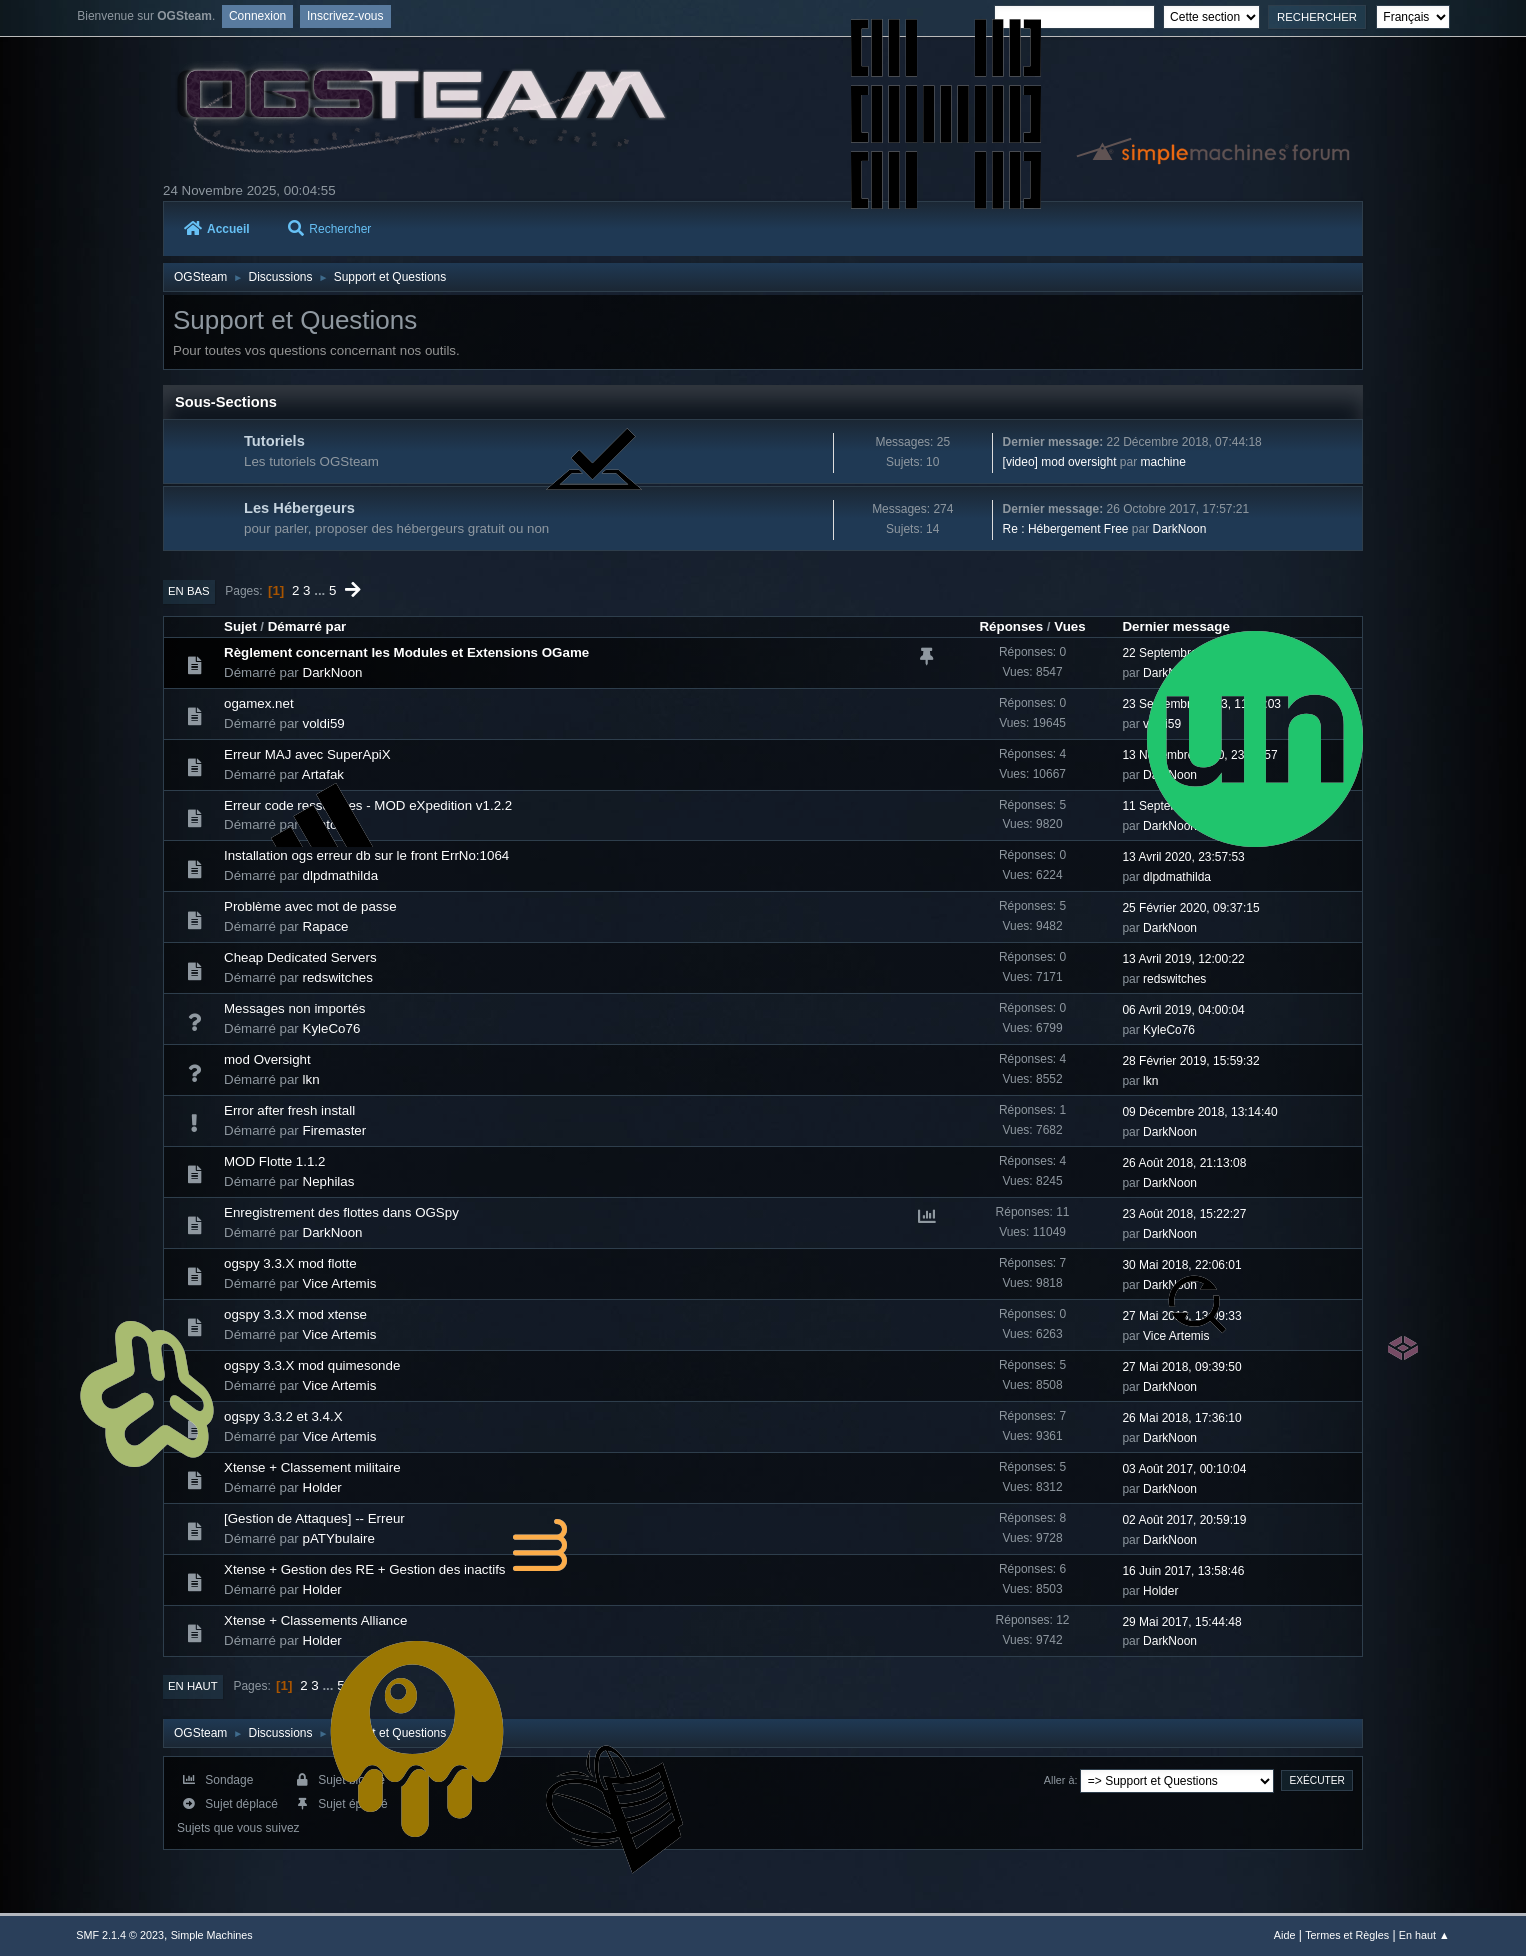 The image size is (1526, 1956). Describe the element at coordinates (540, 1545) in the screenshot. I see `link to Cirrus CI continuous integration service` at that location.